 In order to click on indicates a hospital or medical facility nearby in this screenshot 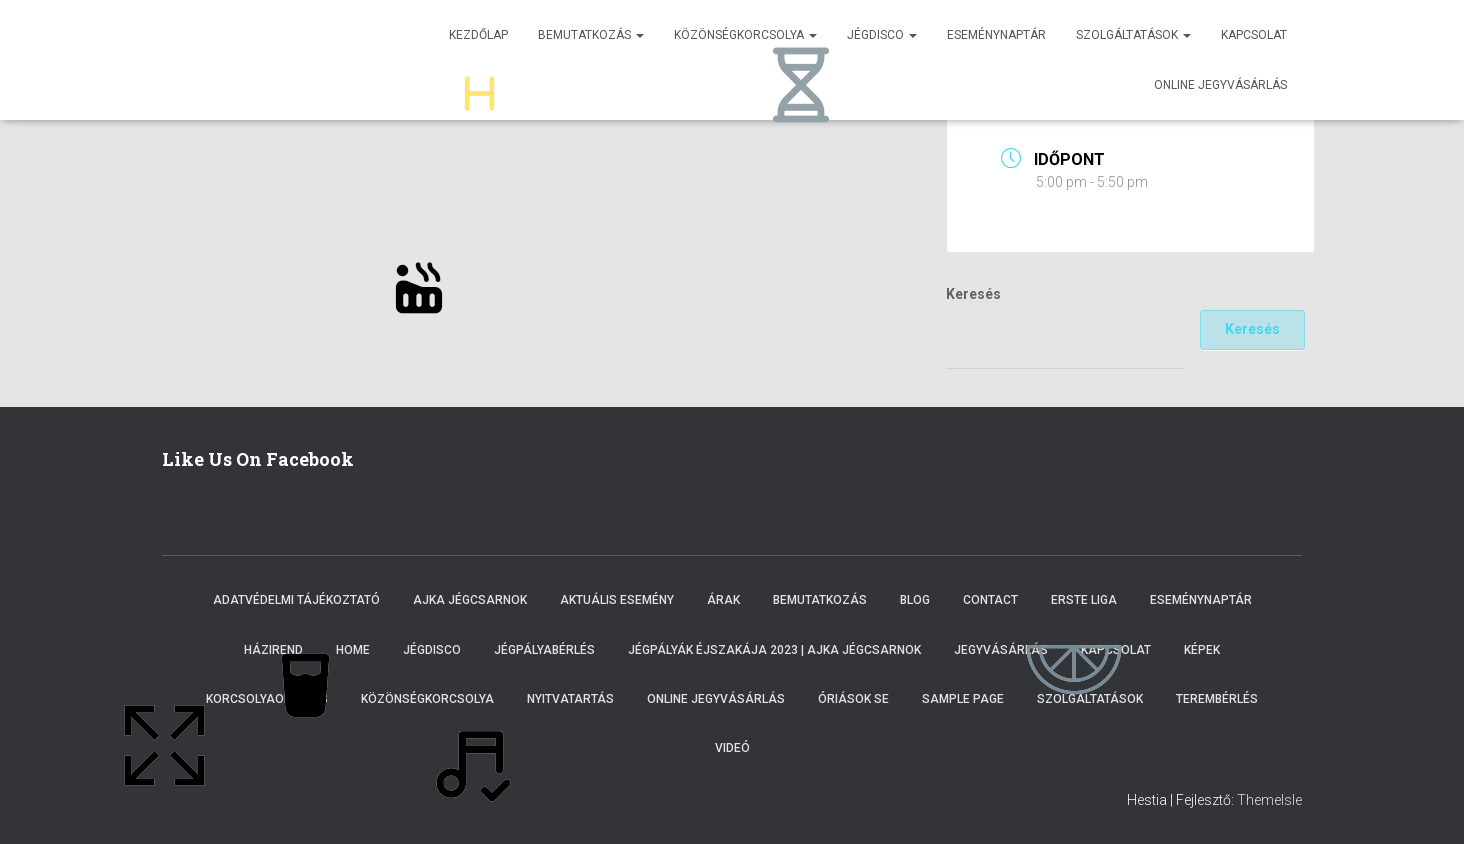, I will do `click(479, 93)`.